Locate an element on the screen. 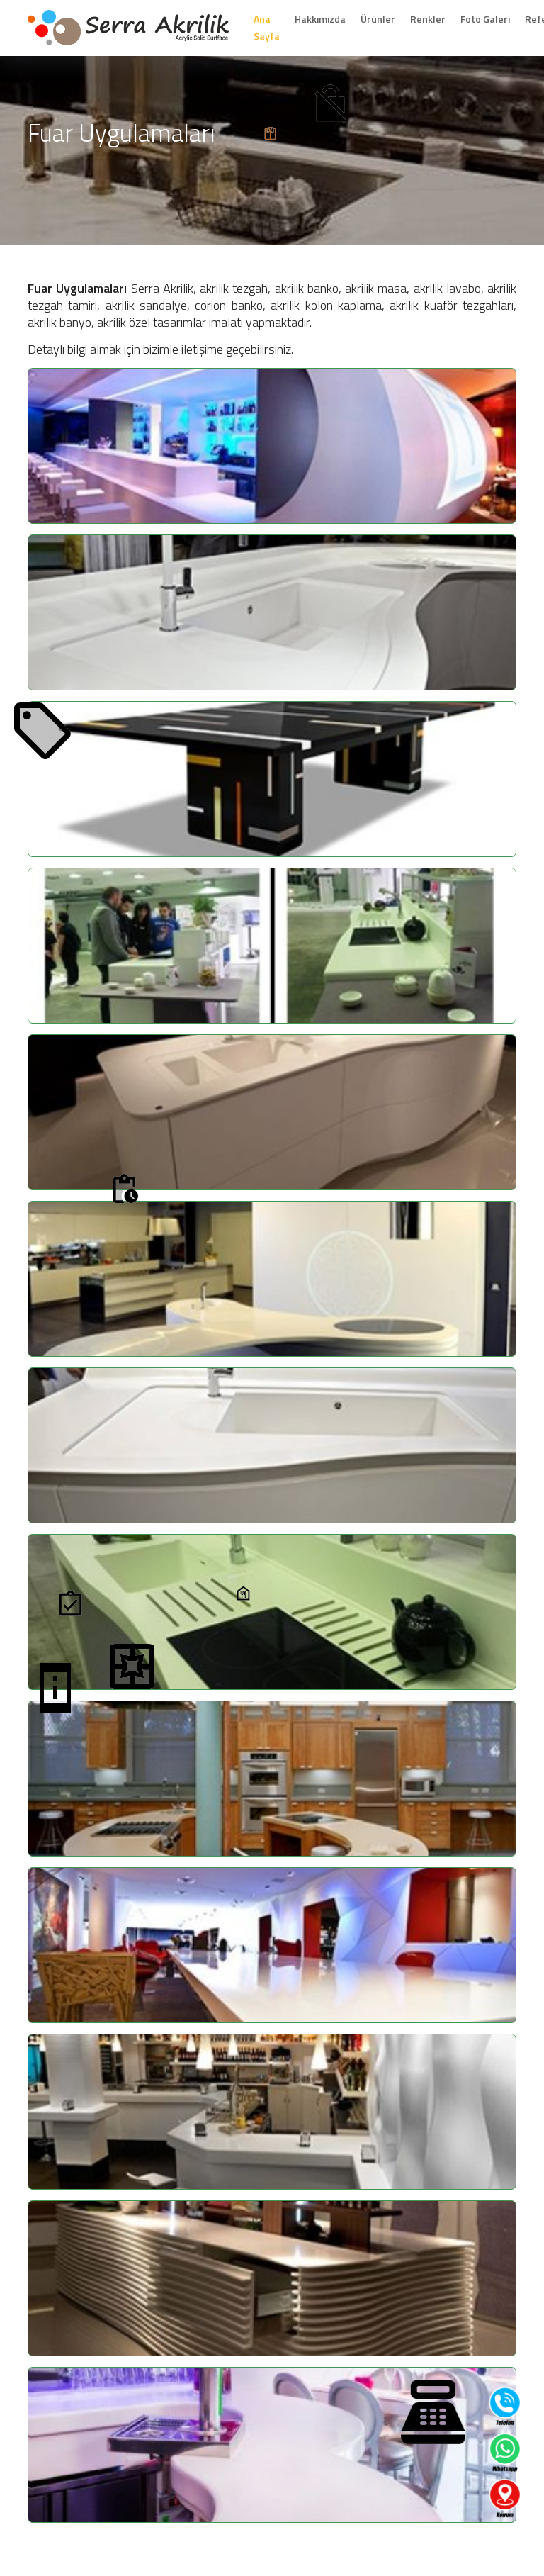  find nearby food banks or food assistance locations is located at coordinates (243, 1593).